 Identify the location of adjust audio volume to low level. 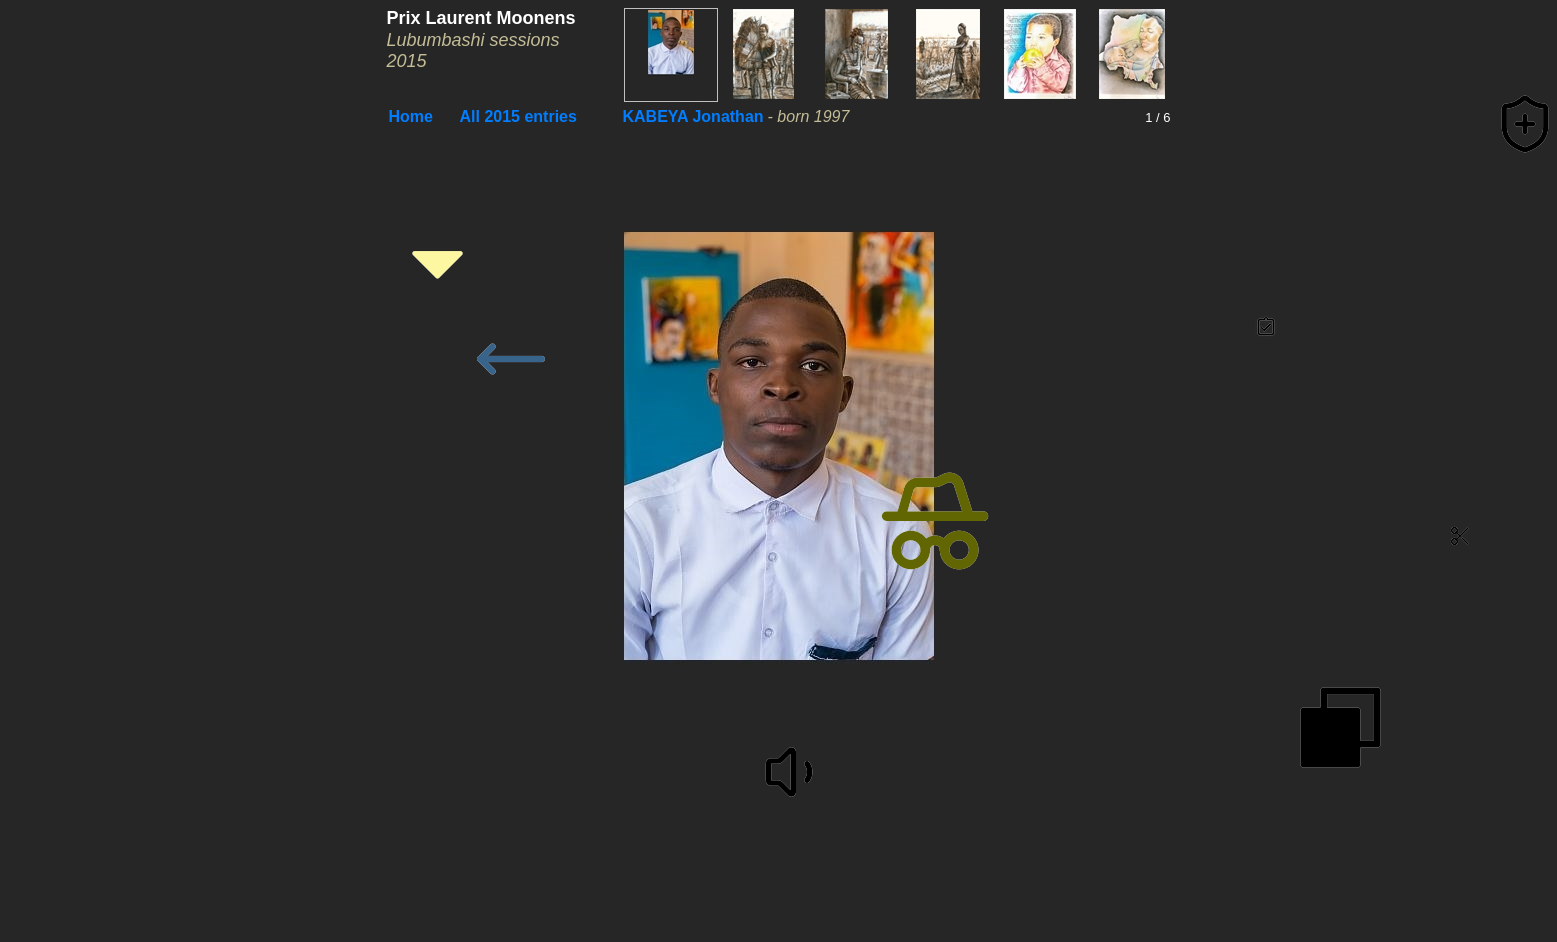
(796, 772).